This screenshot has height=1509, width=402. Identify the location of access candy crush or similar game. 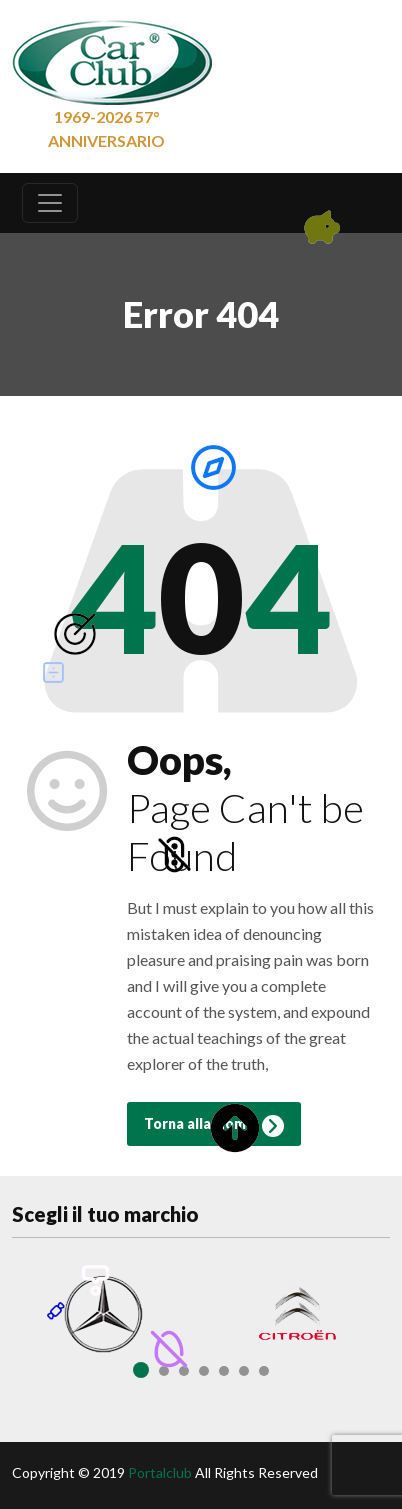
(56, 1311).